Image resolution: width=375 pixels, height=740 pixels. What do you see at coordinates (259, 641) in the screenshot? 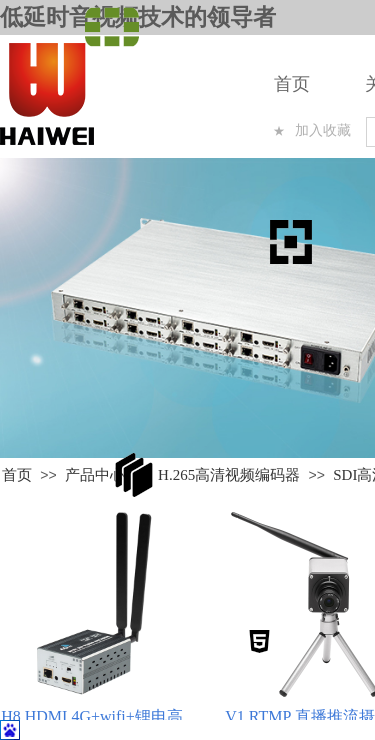
I see `indicates content built with HTML5 technology` at bounding box center [259, 641].